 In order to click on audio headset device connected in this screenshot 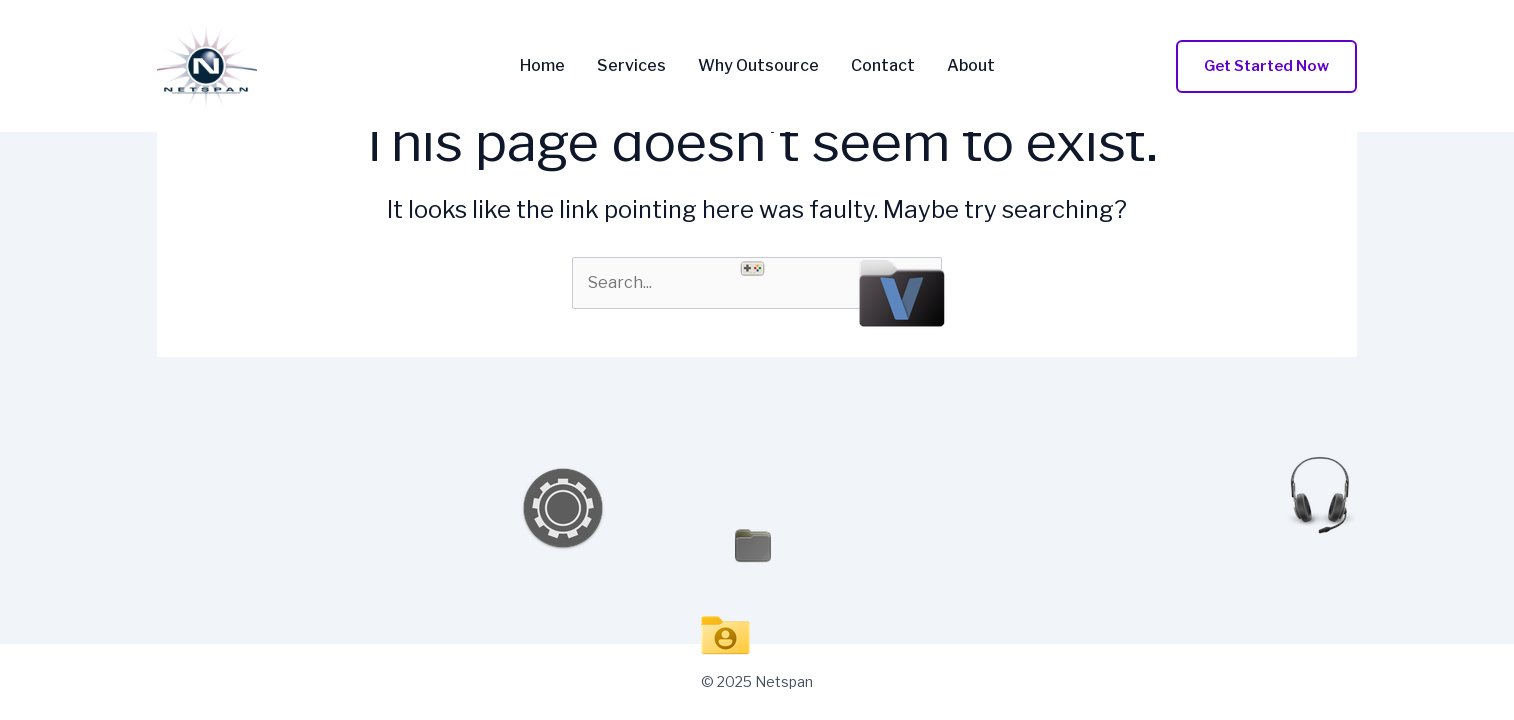, I will do `click(1319, 494)`.